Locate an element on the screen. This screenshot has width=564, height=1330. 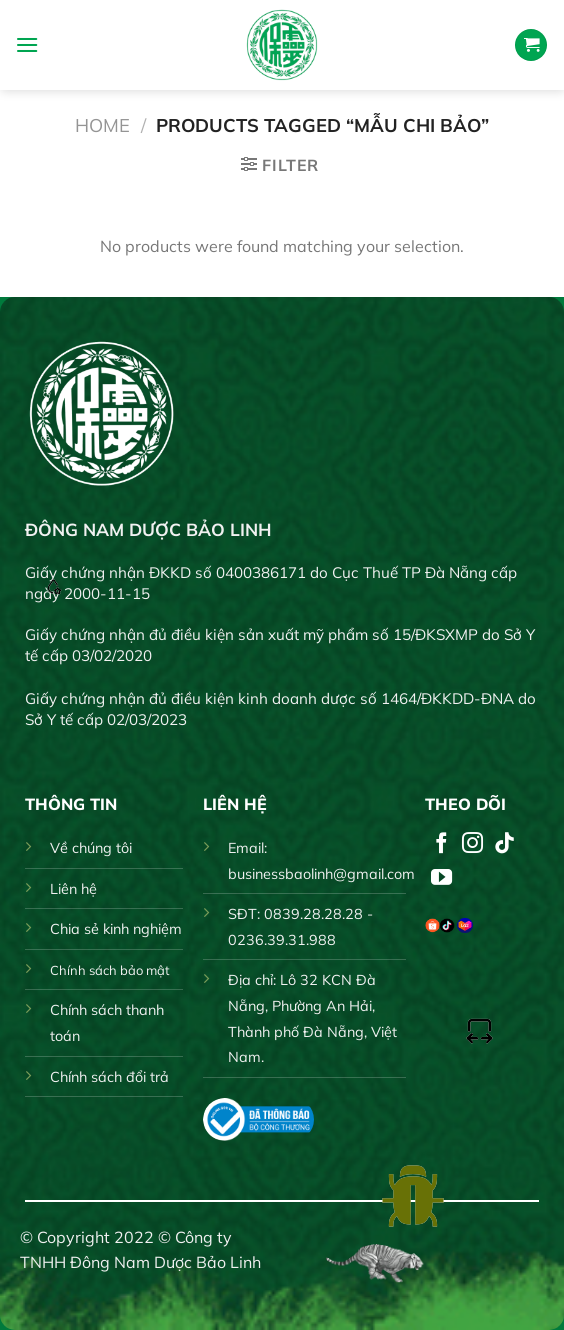
auto-fit content to available width is located at coordinates (479, 1030).